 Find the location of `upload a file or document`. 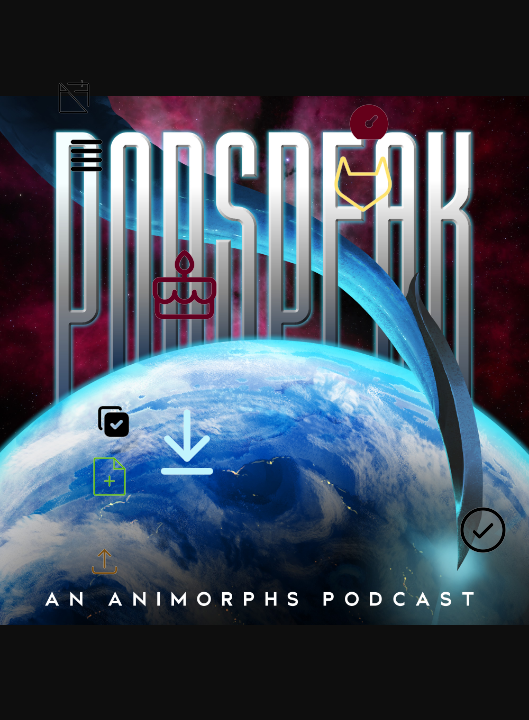

upload a file or document is located at coordinates (104, 561).